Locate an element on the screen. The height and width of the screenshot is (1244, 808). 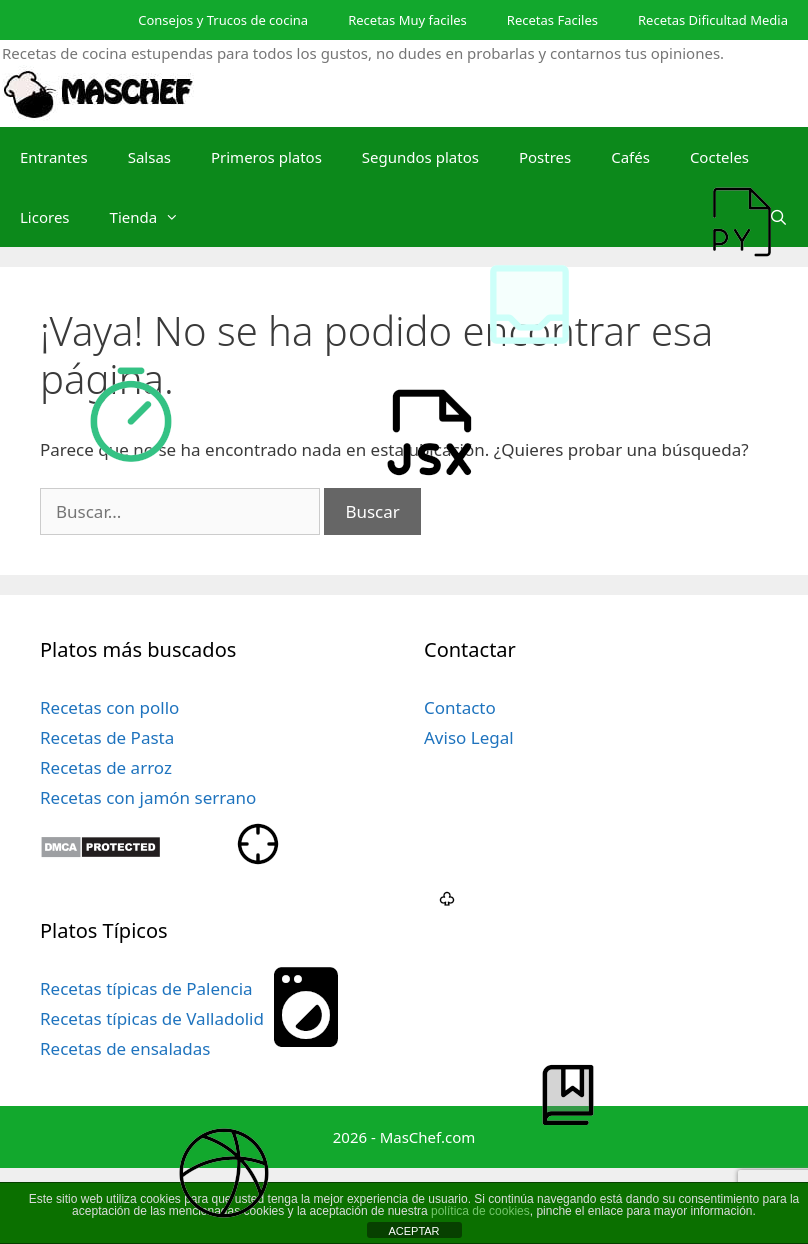
access your bookmarked reading material is located at coordinates (568, 1095).